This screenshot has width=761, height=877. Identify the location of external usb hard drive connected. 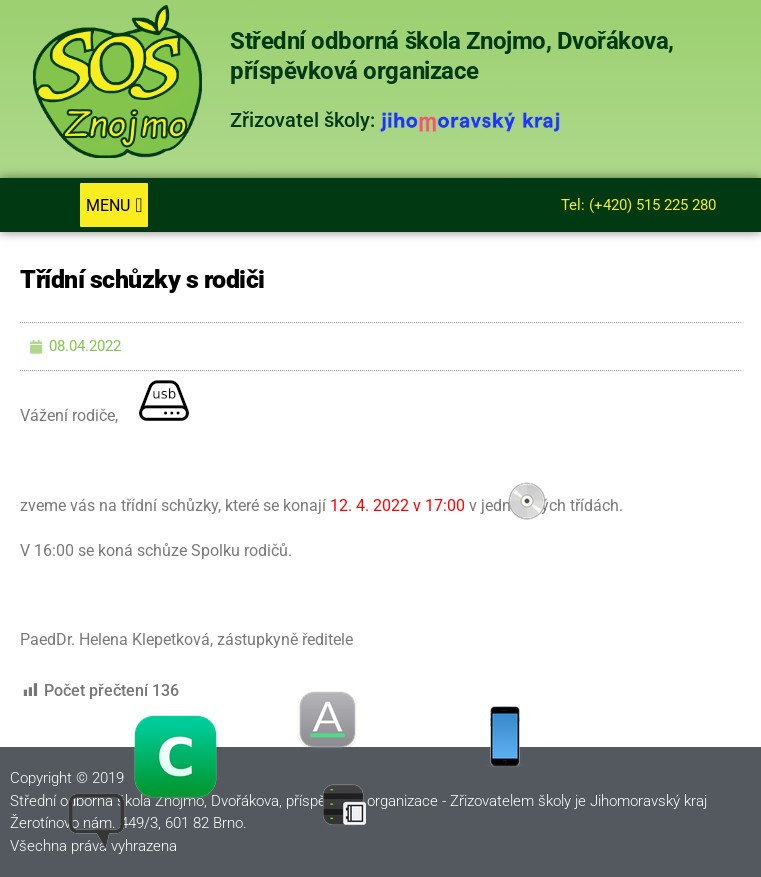
(164, 399).